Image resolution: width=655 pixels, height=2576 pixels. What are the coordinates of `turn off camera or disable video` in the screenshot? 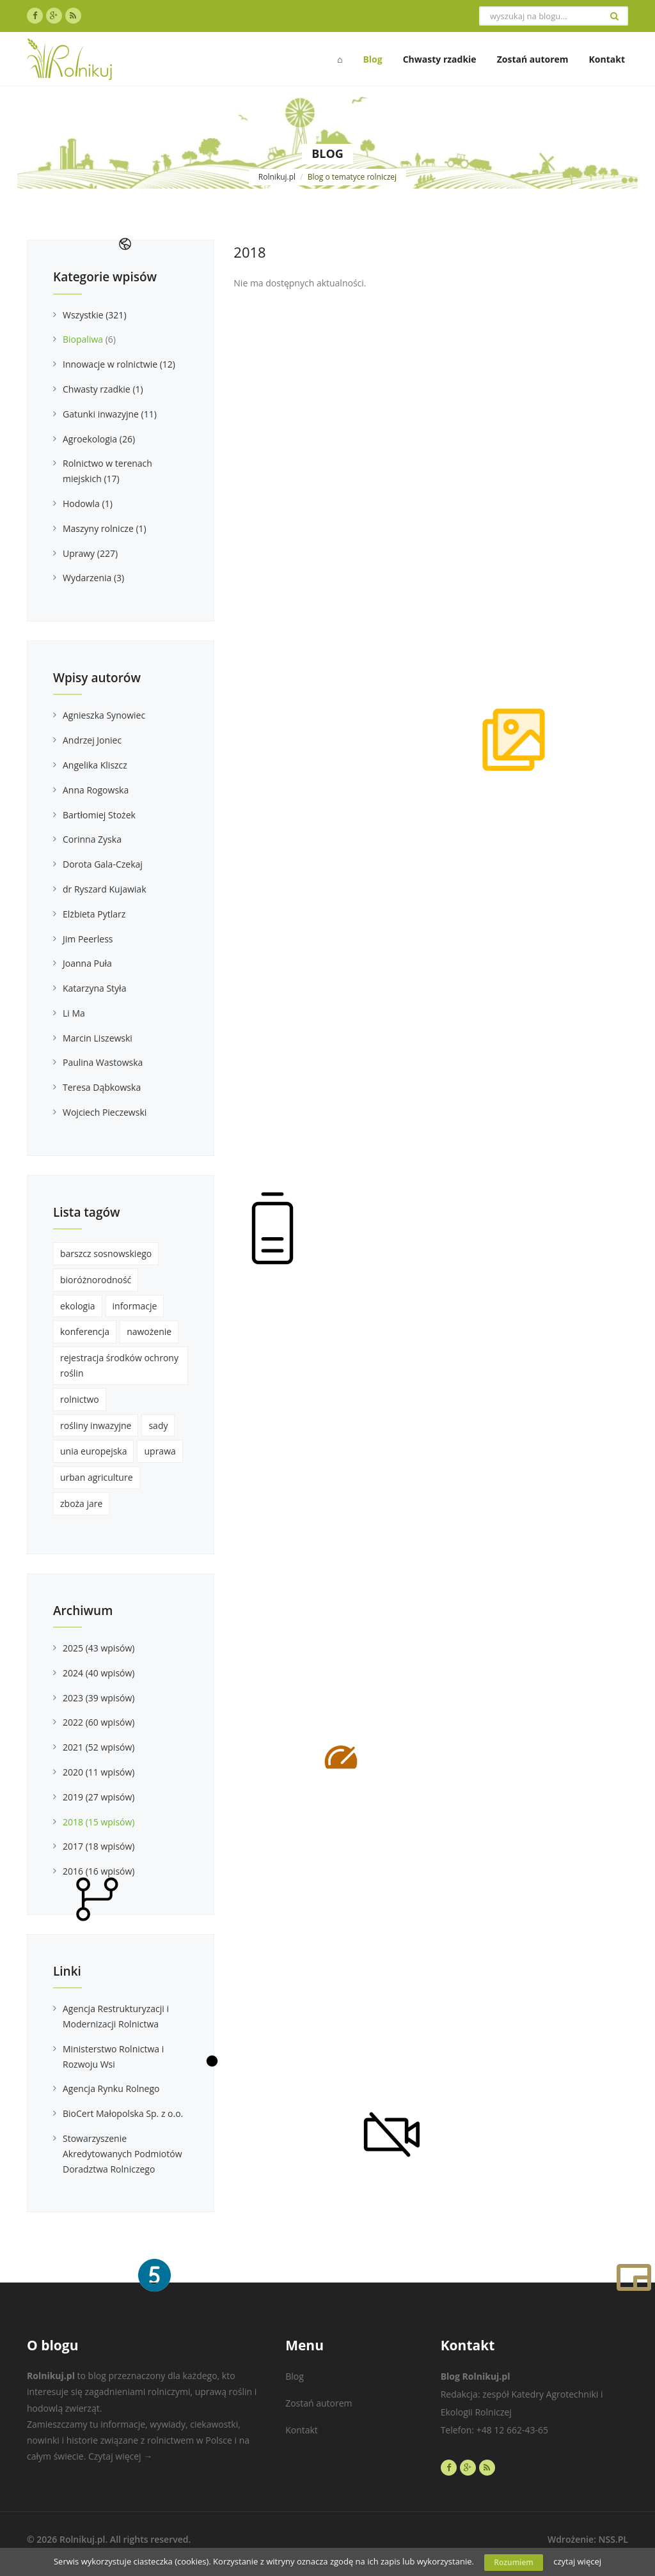 It's located at (390, 2134).